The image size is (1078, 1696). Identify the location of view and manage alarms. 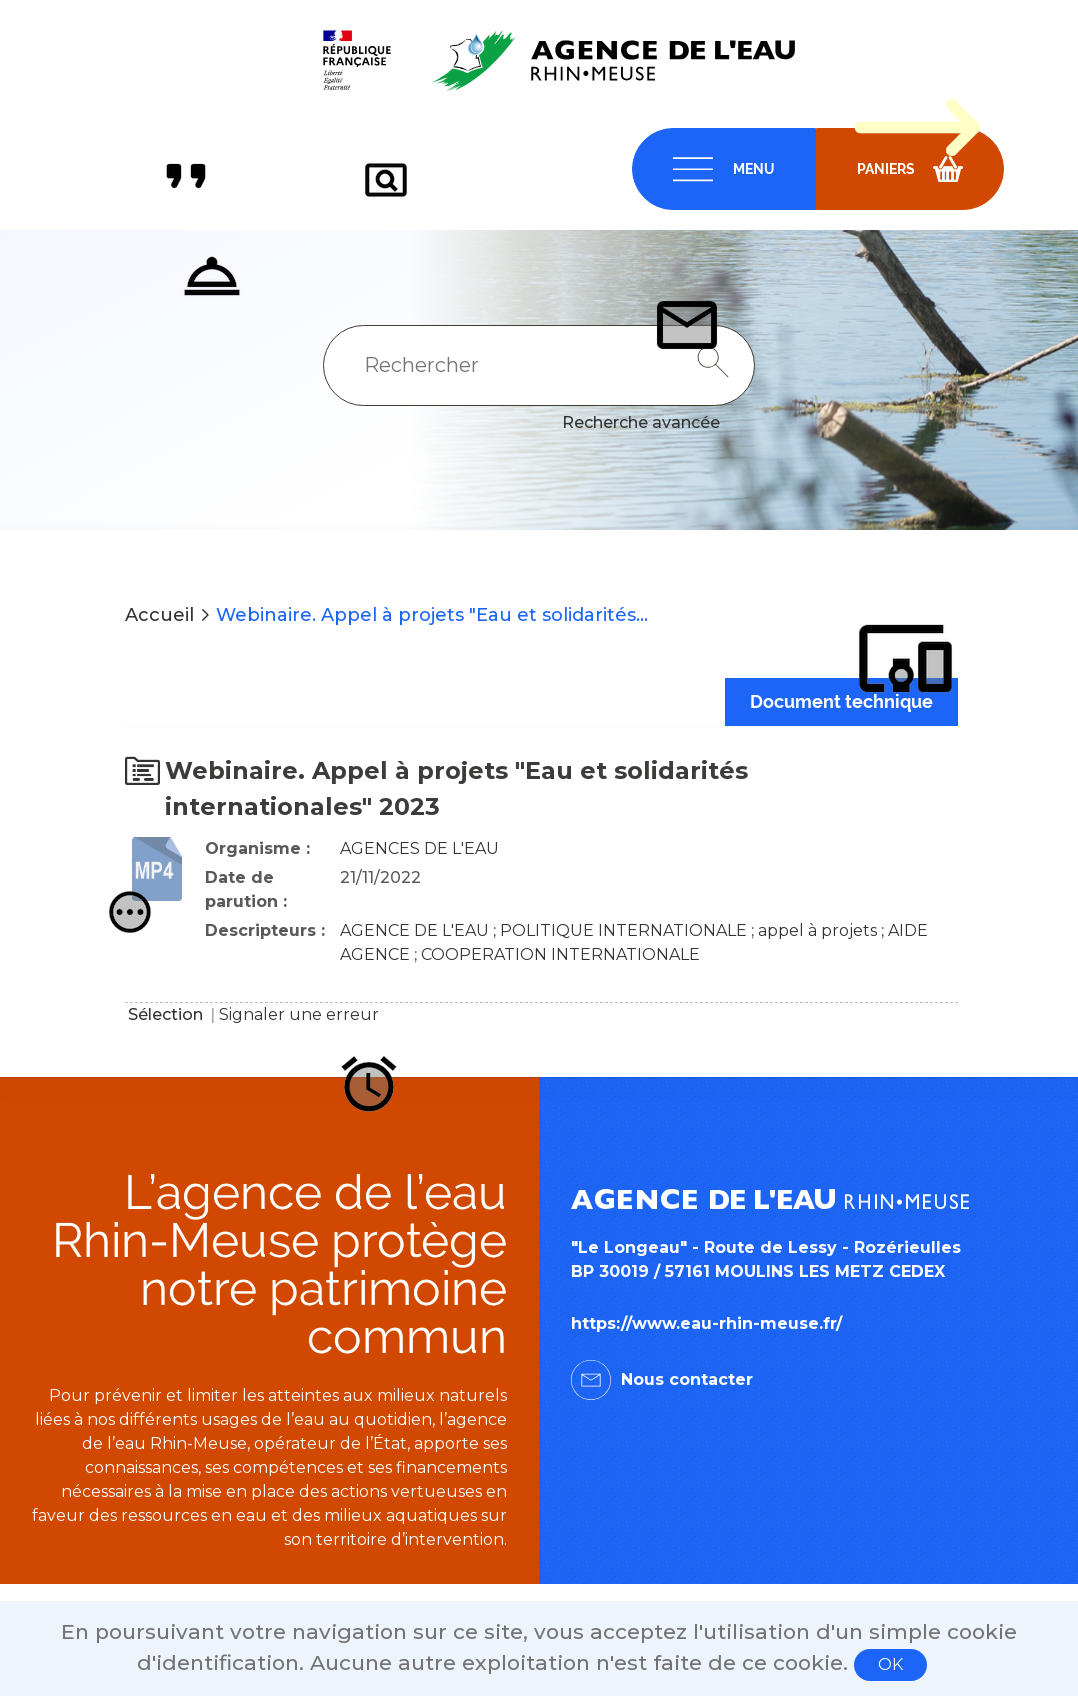
(369, 1084).